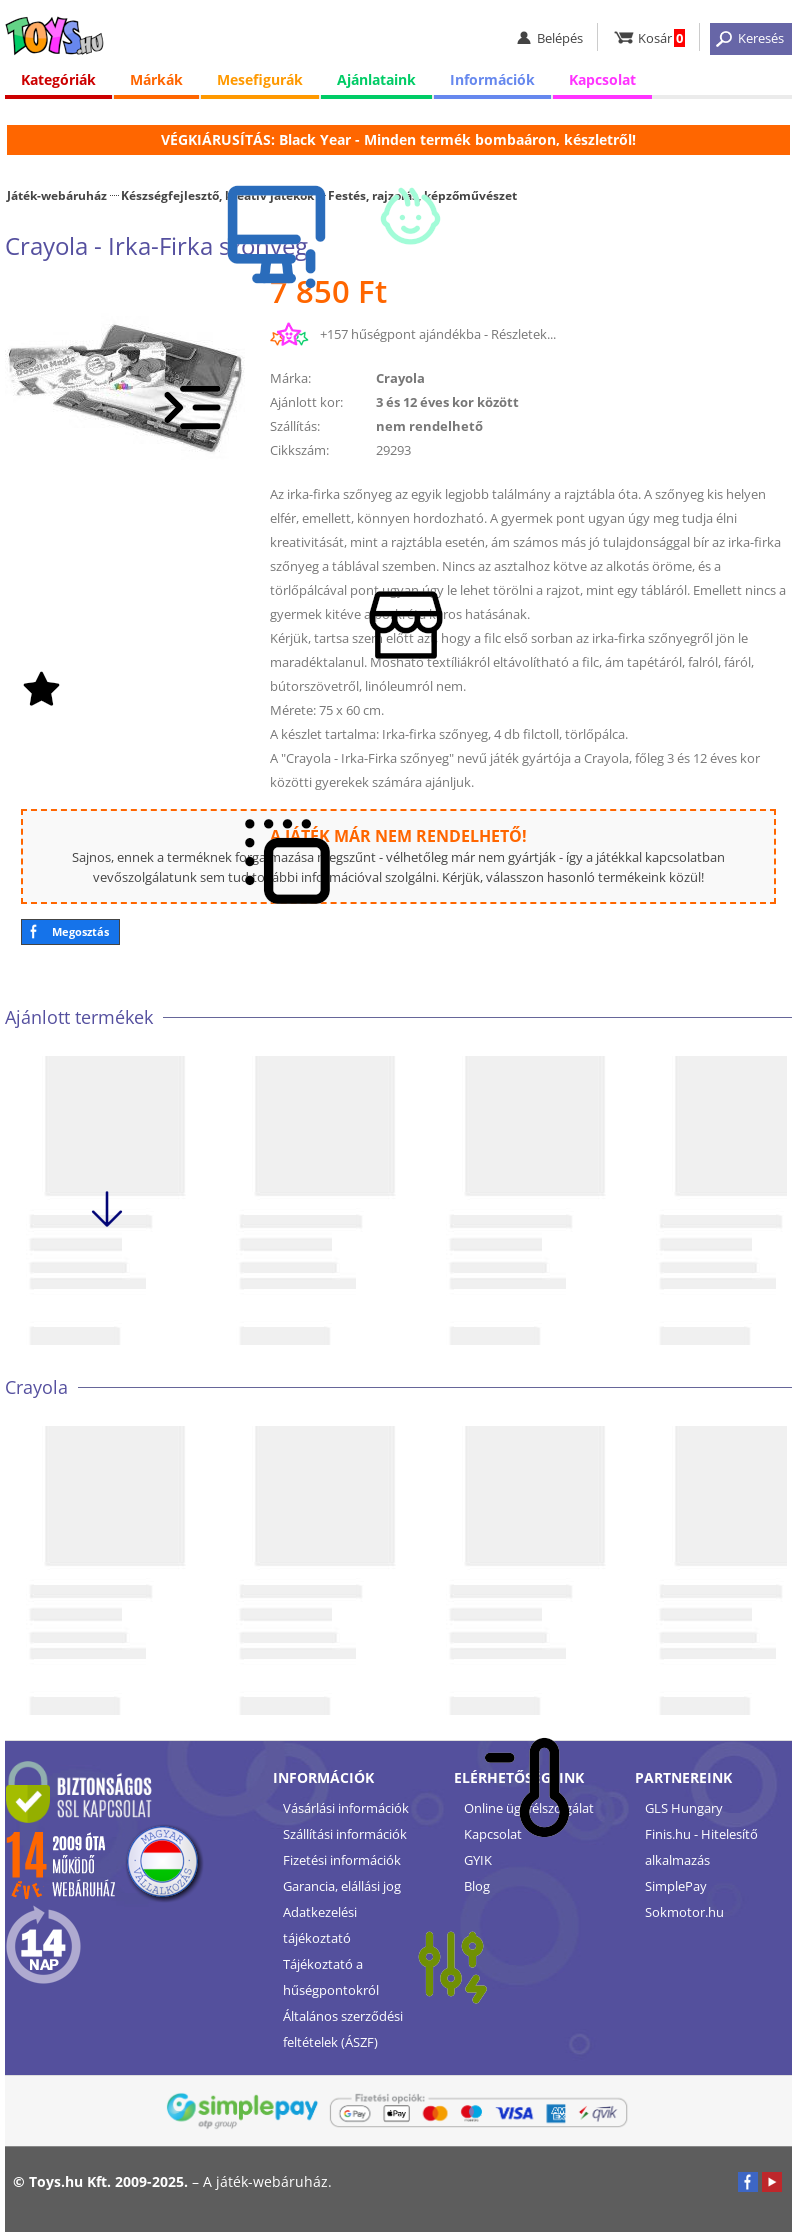 This screenshot has height=2232, width=797. I want to click on increase text indentation, so click(192, 407).